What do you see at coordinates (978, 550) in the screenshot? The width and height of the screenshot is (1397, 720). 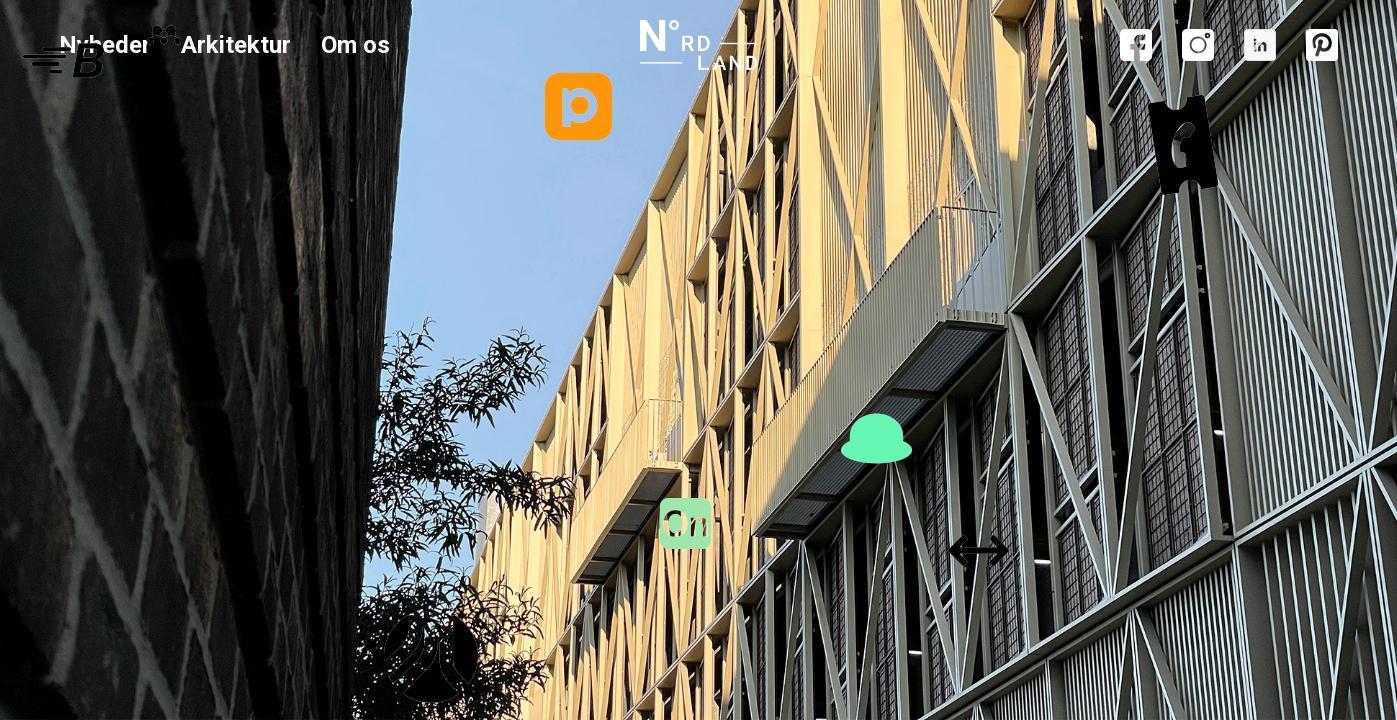 I see `expand content horizontally` at bounding box center [978, 550].